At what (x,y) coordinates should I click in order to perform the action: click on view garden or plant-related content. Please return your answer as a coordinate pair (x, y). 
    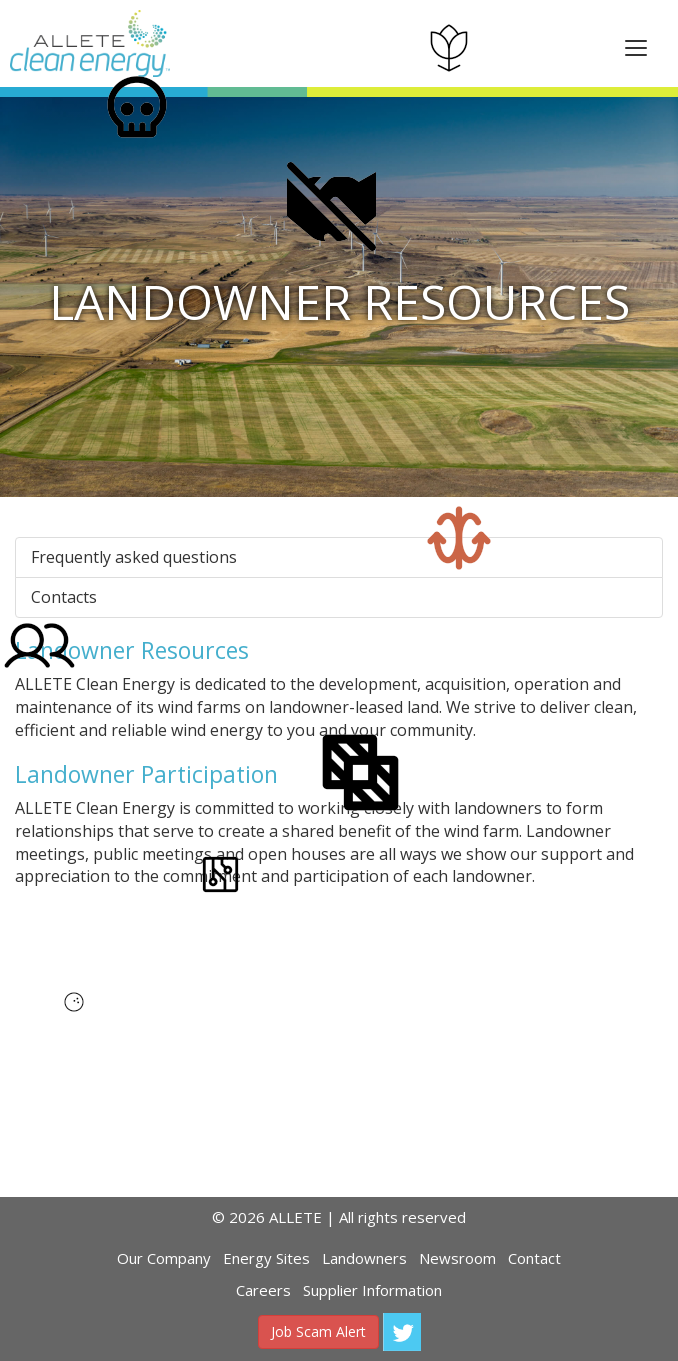
    Looking at the image, I should click on (449, 48).